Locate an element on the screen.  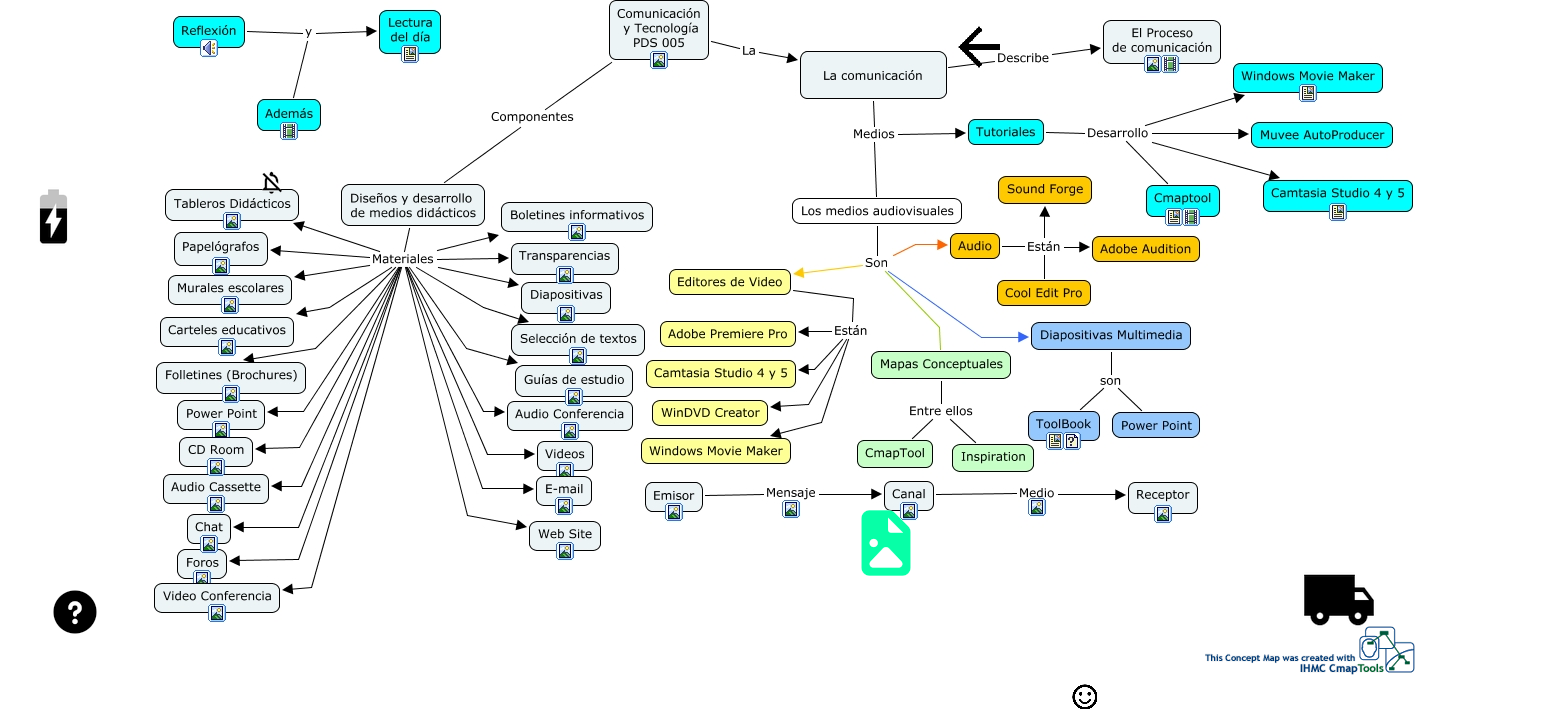
add an emoji or reaction to a message is located at coordinates (1085, 697).